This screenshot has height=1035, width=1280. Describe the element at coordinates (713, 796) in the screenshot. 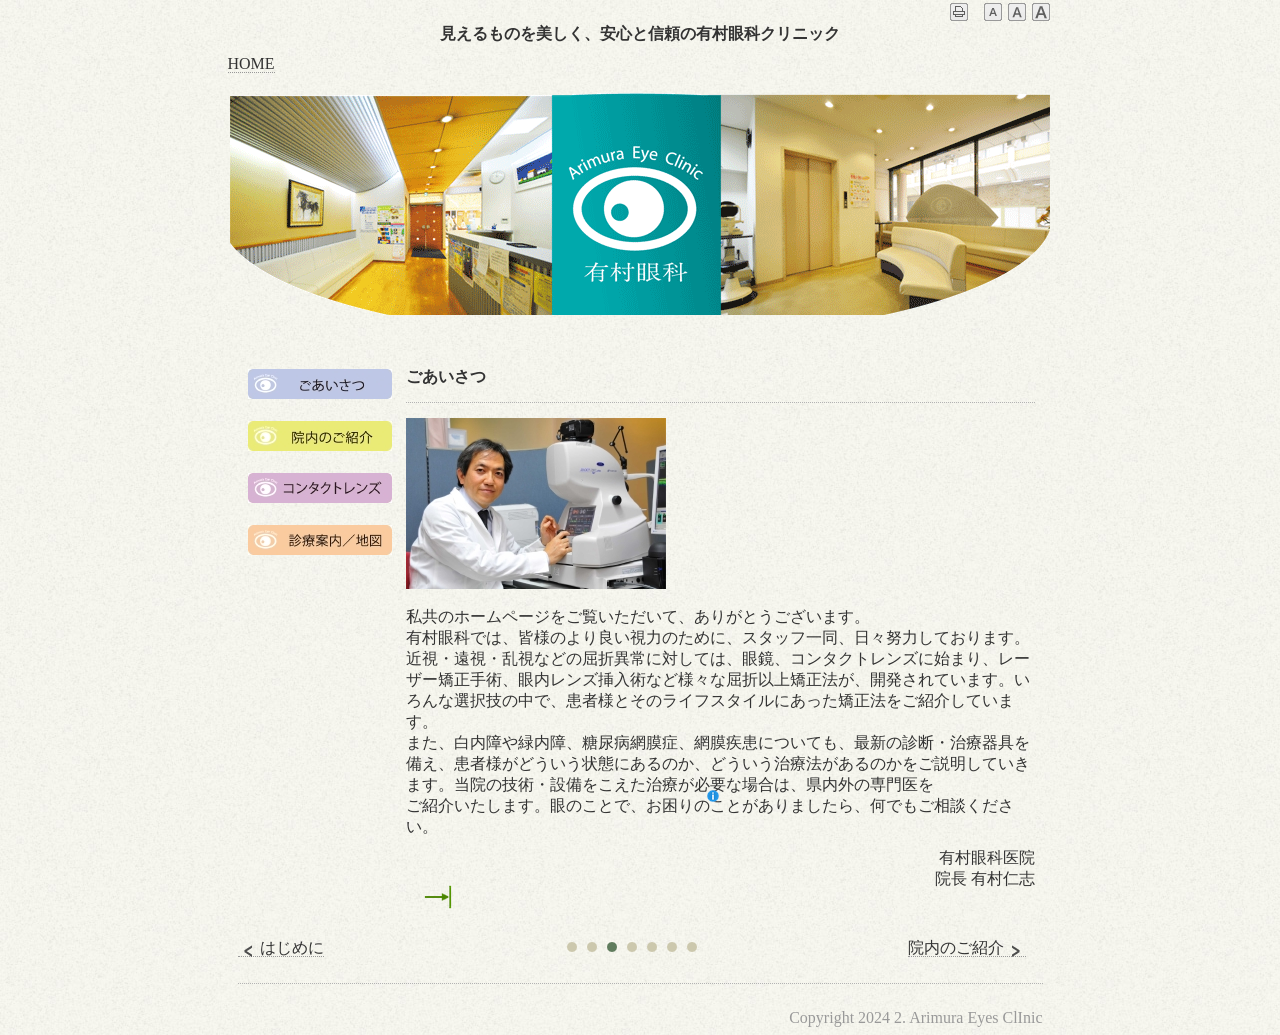

I see `view more information about this item` at that location.